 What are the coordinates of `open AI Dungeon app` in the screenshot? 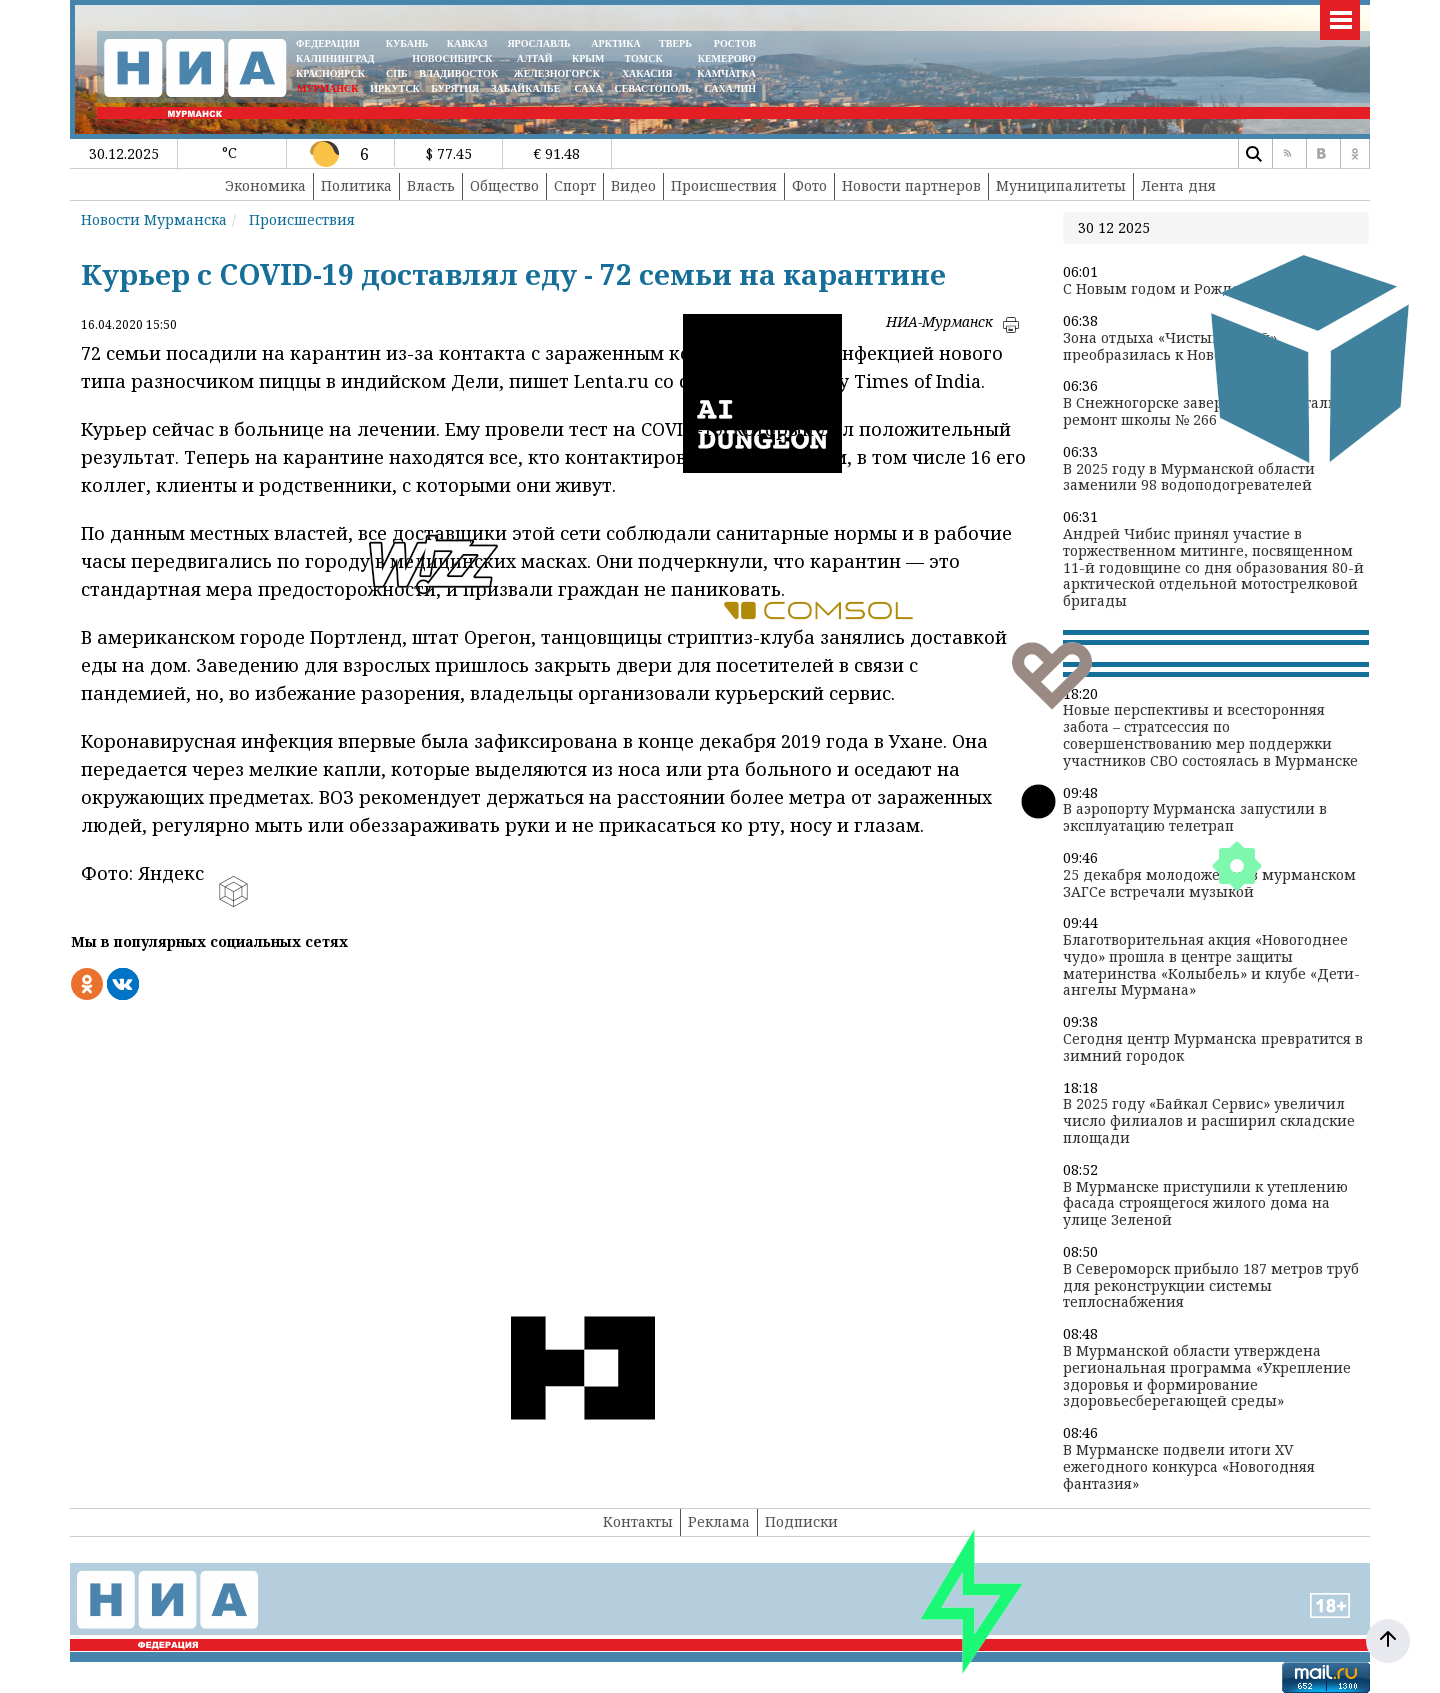 It's located at (762, 393).